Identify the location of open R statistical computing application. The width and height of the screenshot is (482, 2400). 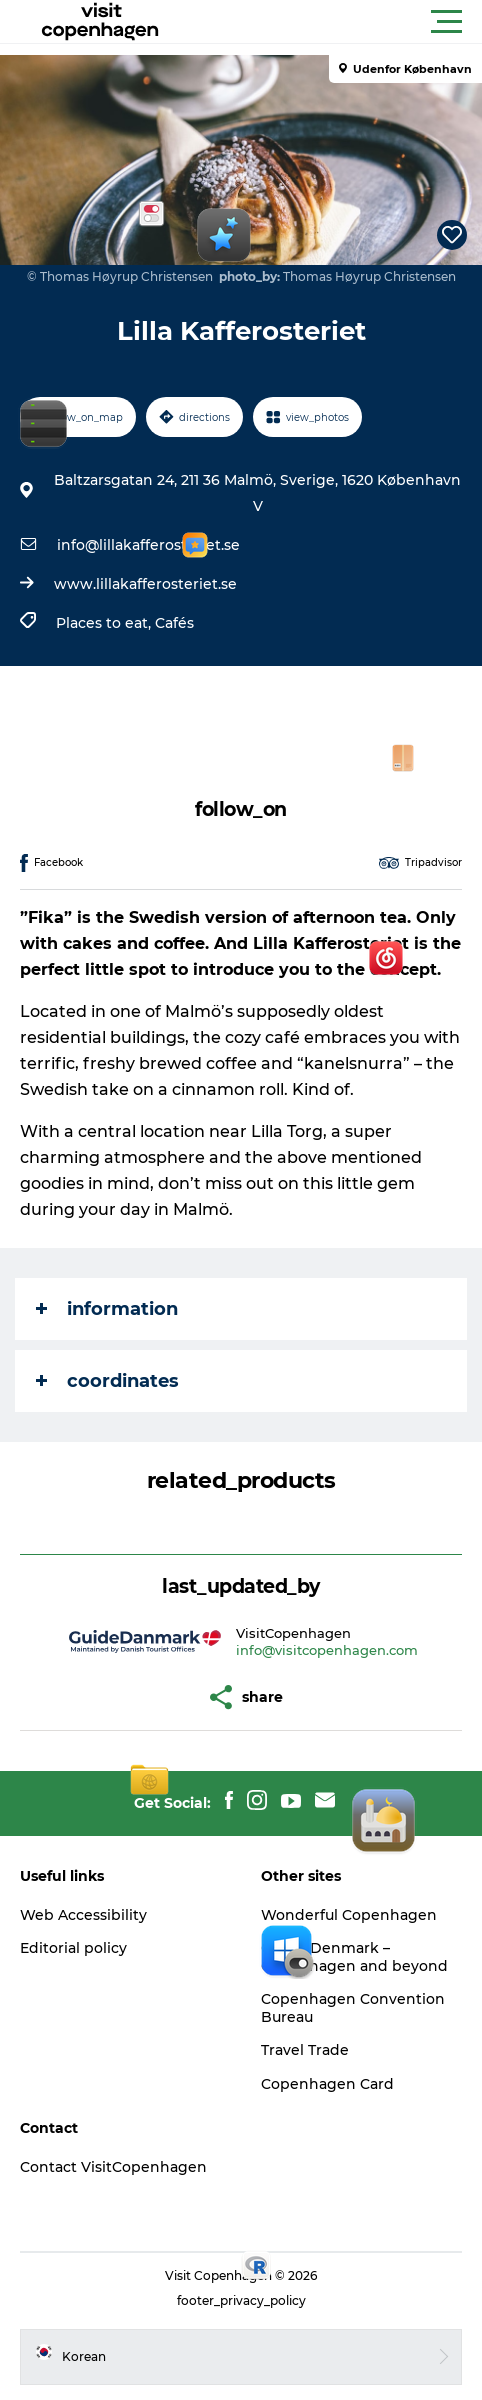
(256, 2265).